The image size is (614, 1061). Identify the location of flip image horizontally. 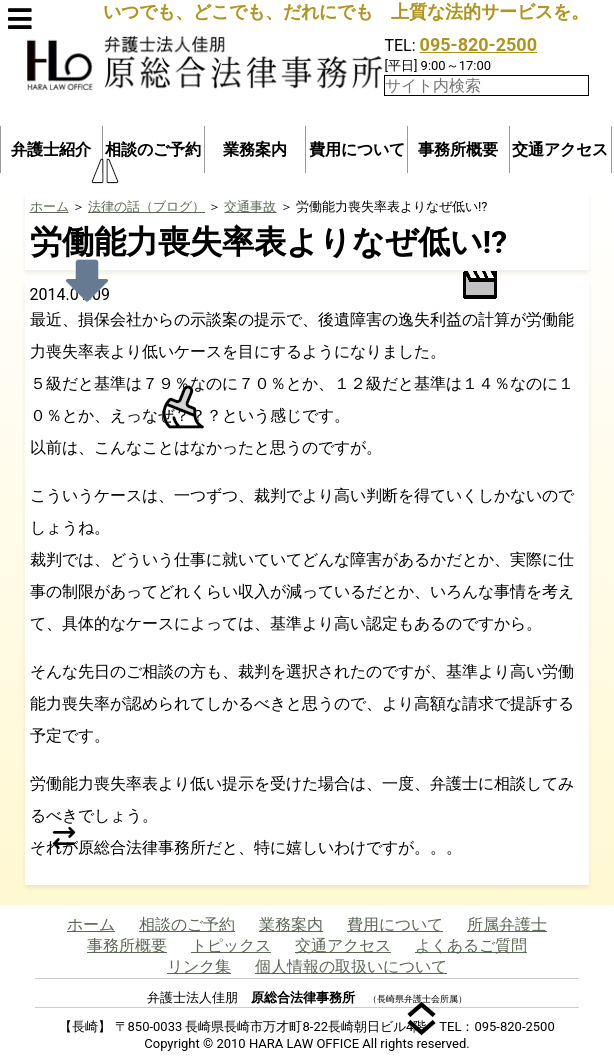
(105, 172).